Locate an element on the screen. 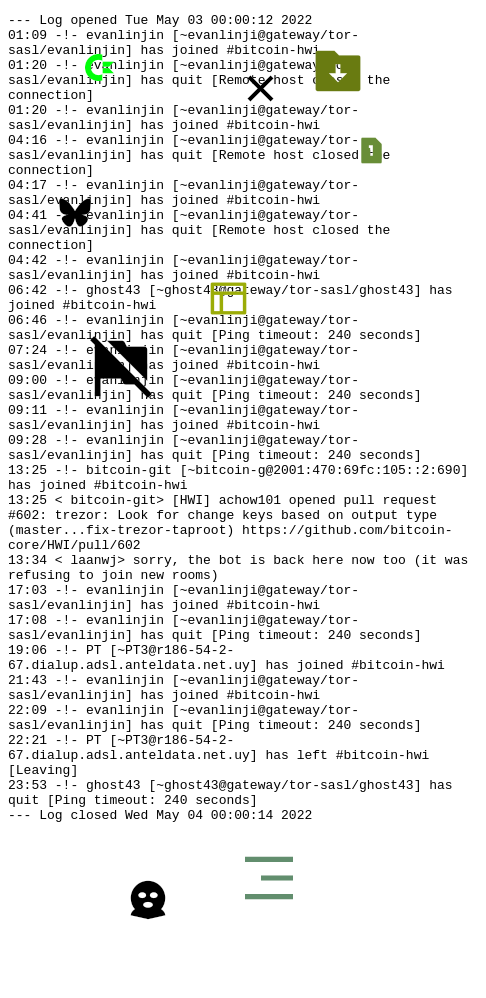 This screenshot has width=486, height=998. switch to sidebar layout view is located at coordinates (228, 298).